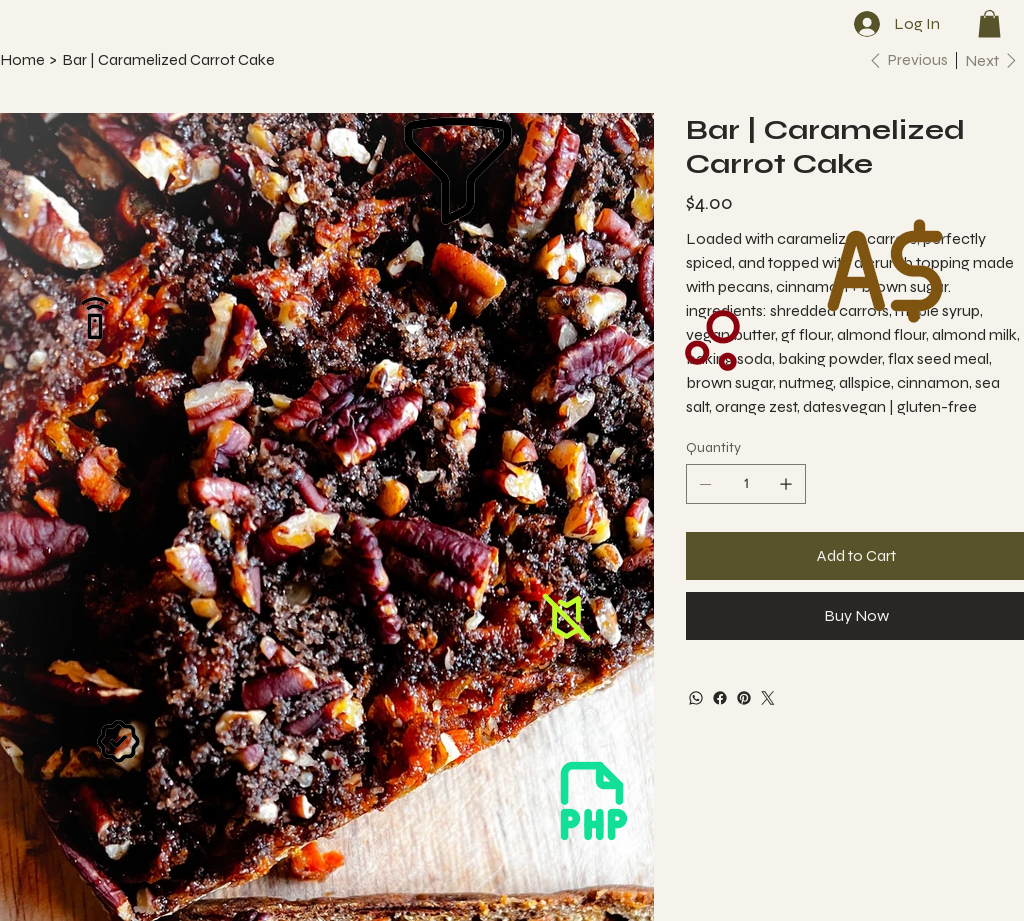 The width and height of the screenshot is (1024, 921). I want to click on filter or sort content, so click(458, 171).